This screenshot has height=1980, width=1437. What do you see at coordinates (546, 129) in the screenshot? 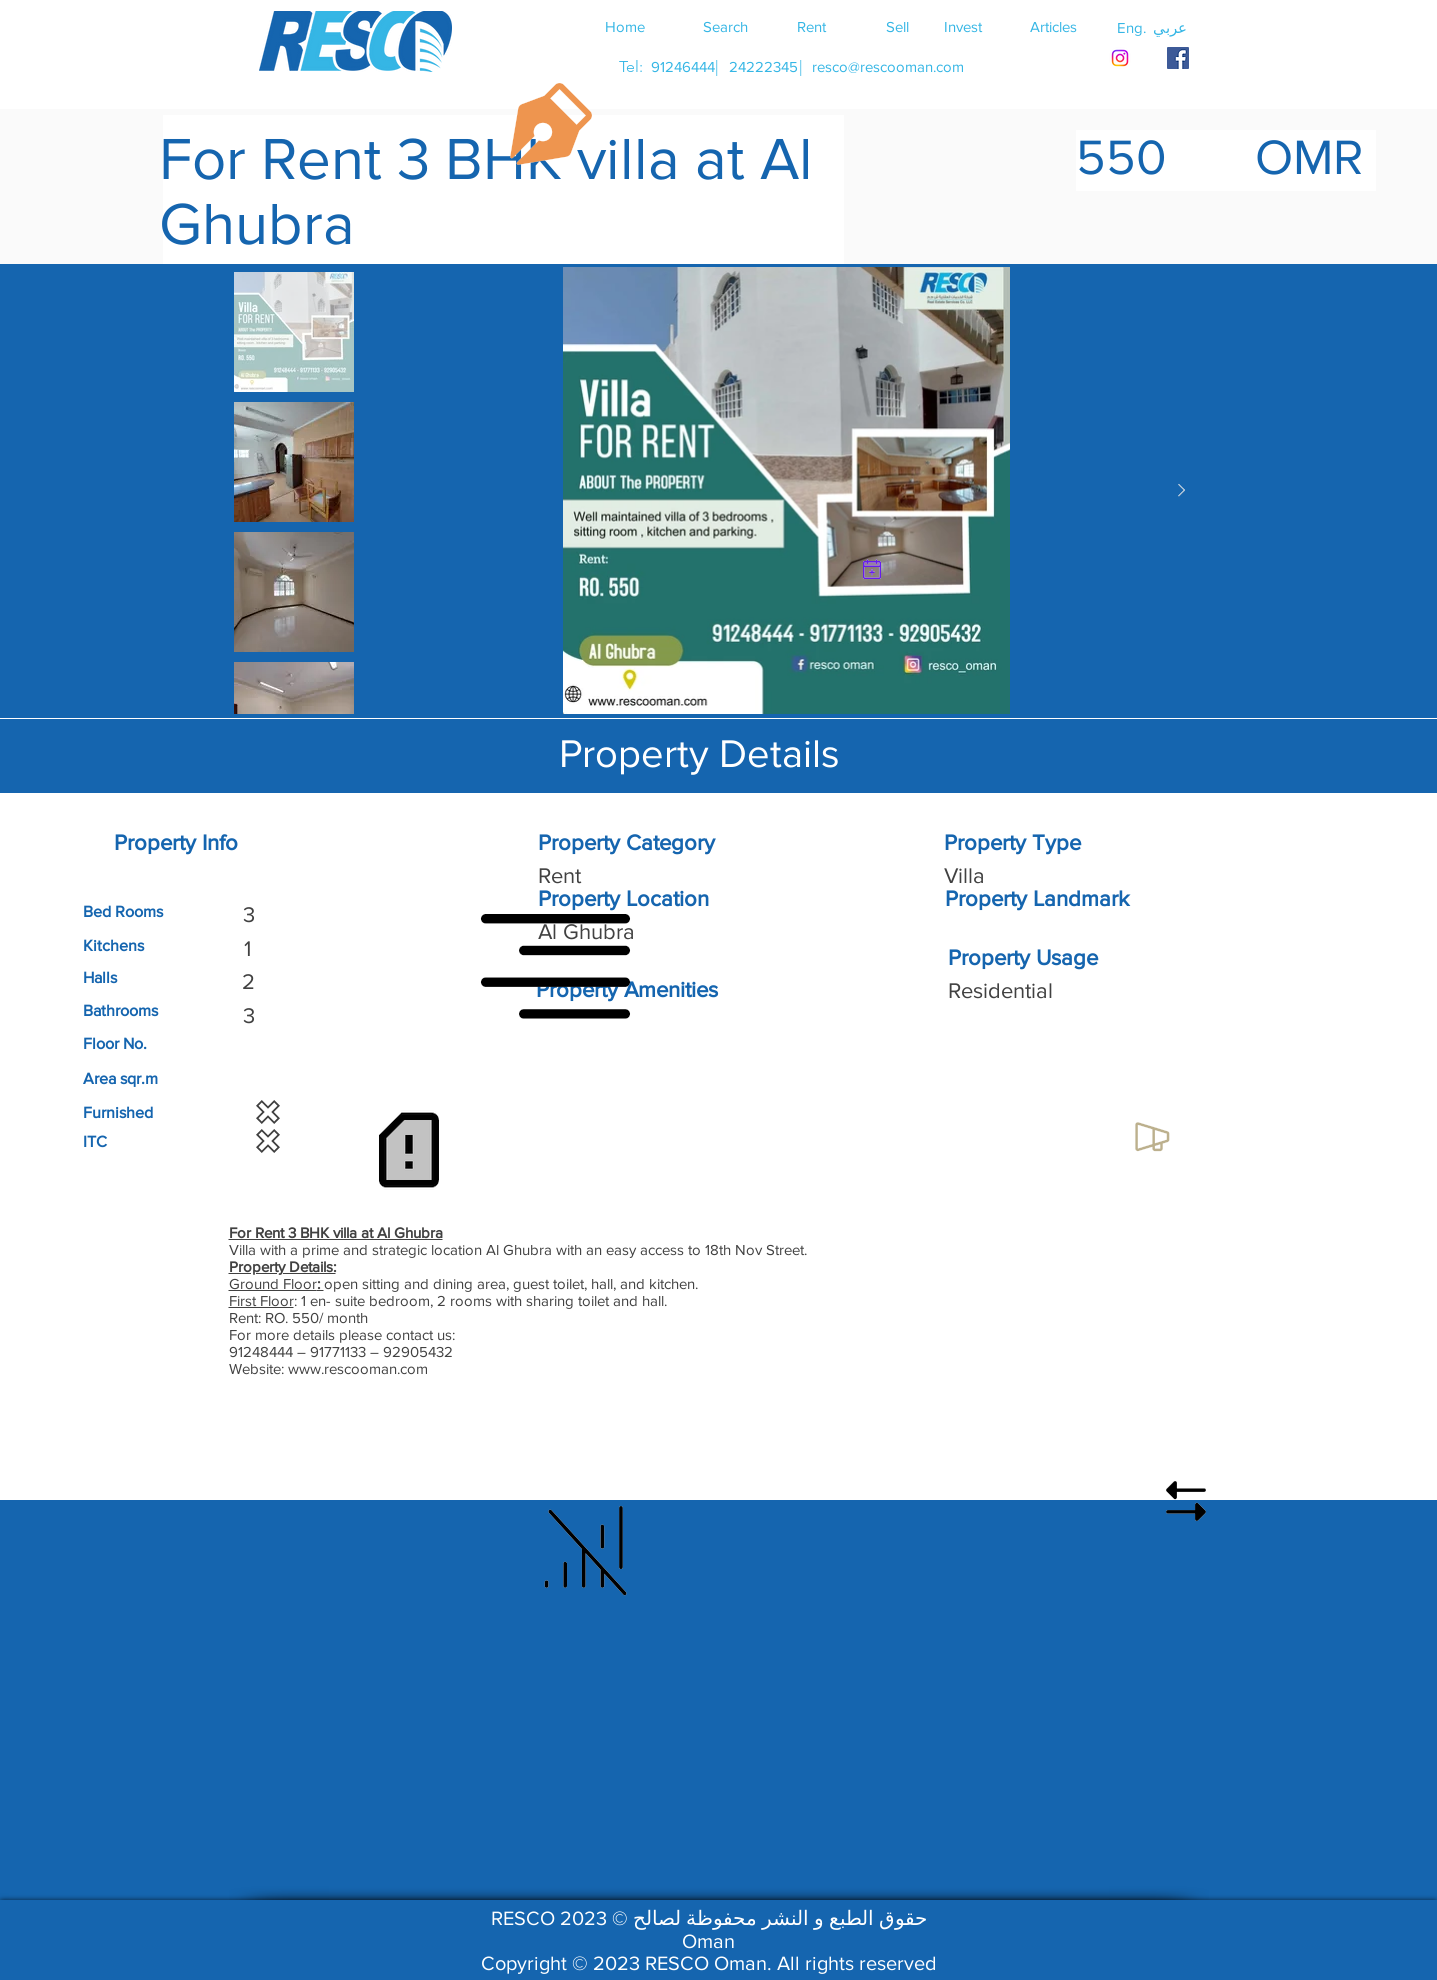
I see `access drawing or illustration tools` at bounding box center [546, 129].